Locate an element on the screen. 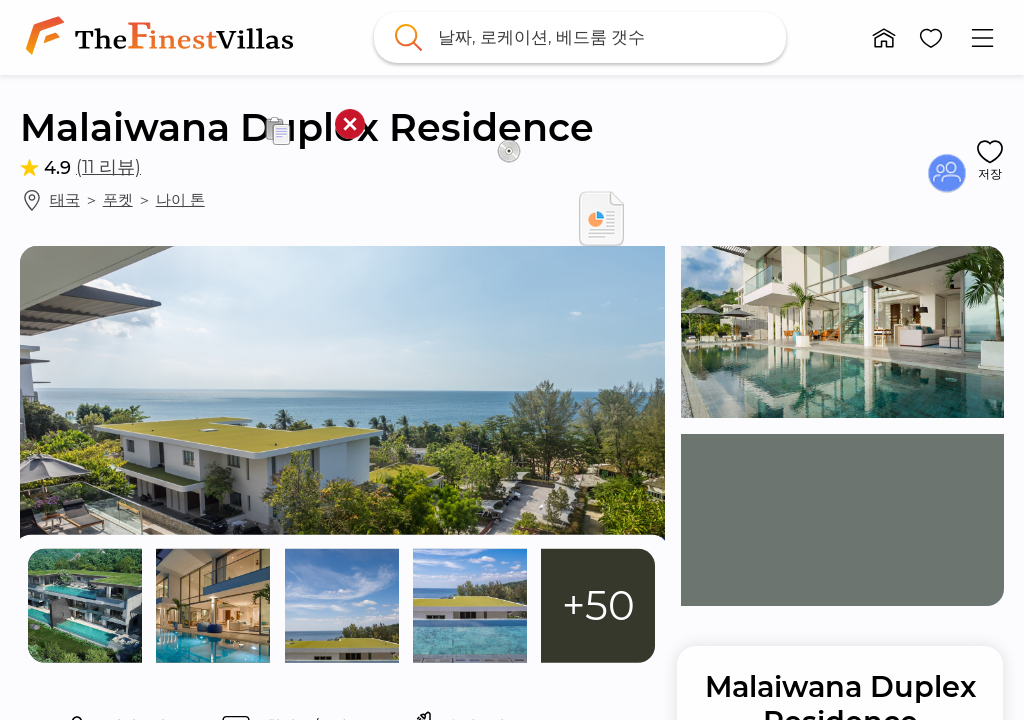  indicates a blu-ray disc drive or media is located at coordinates (509, 151).